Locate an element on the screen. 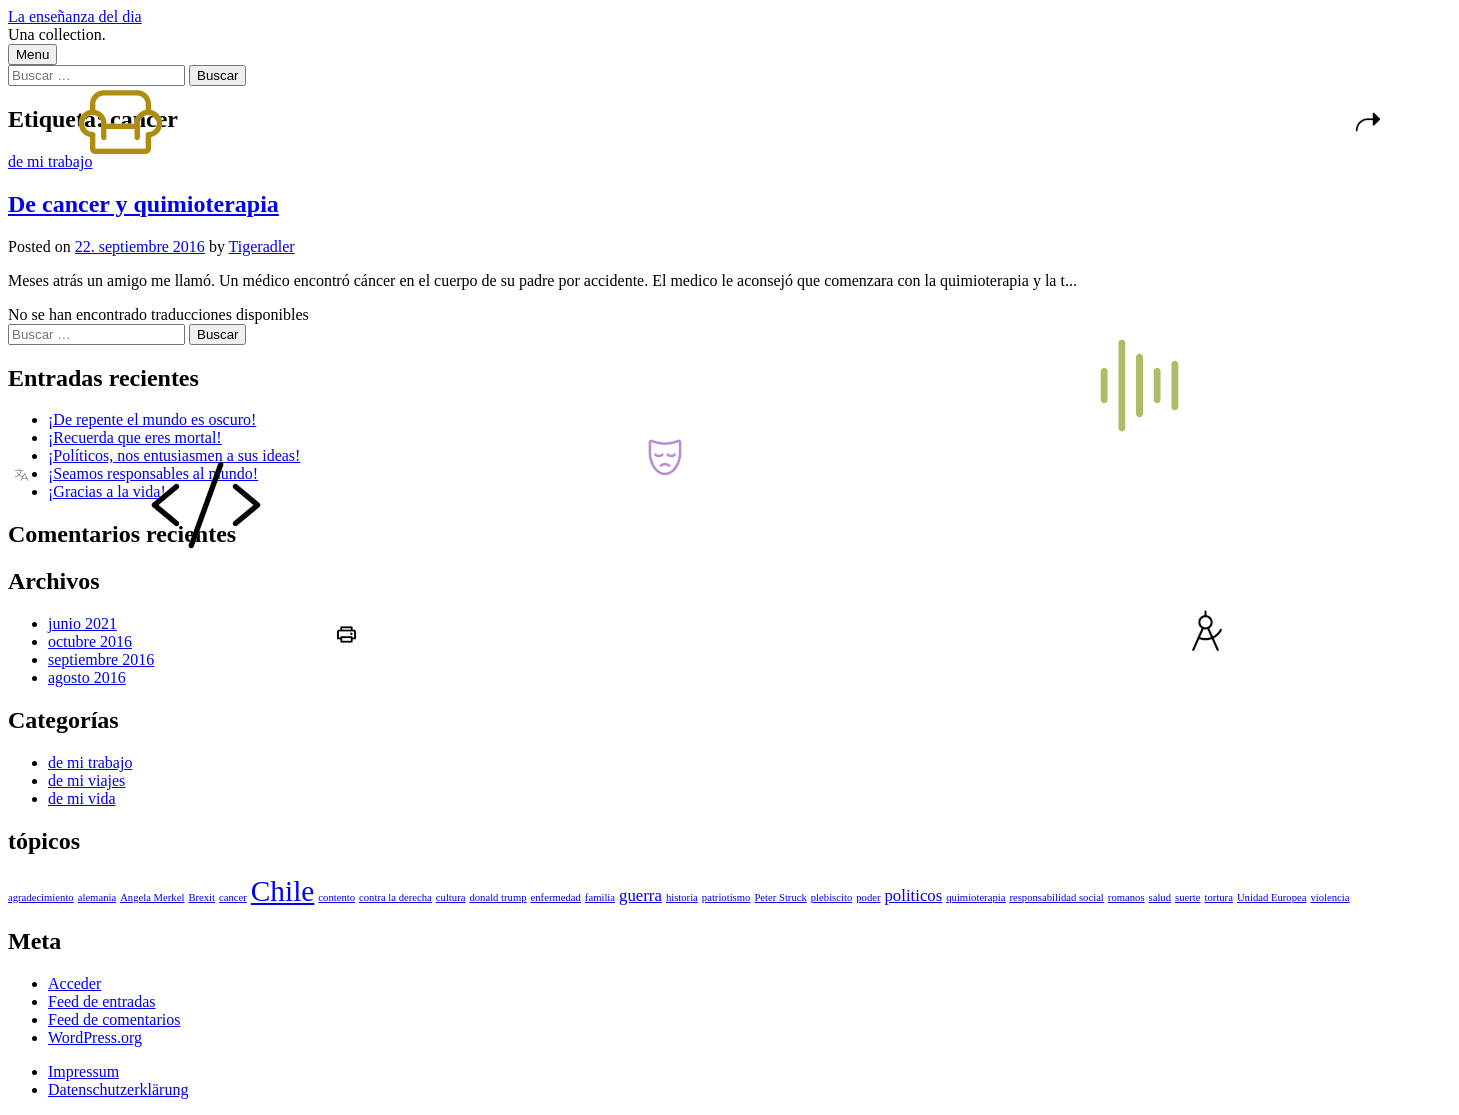 The image size is (1459, 1115). access drawing or drafting tools is located at coordinates (1205, 631).